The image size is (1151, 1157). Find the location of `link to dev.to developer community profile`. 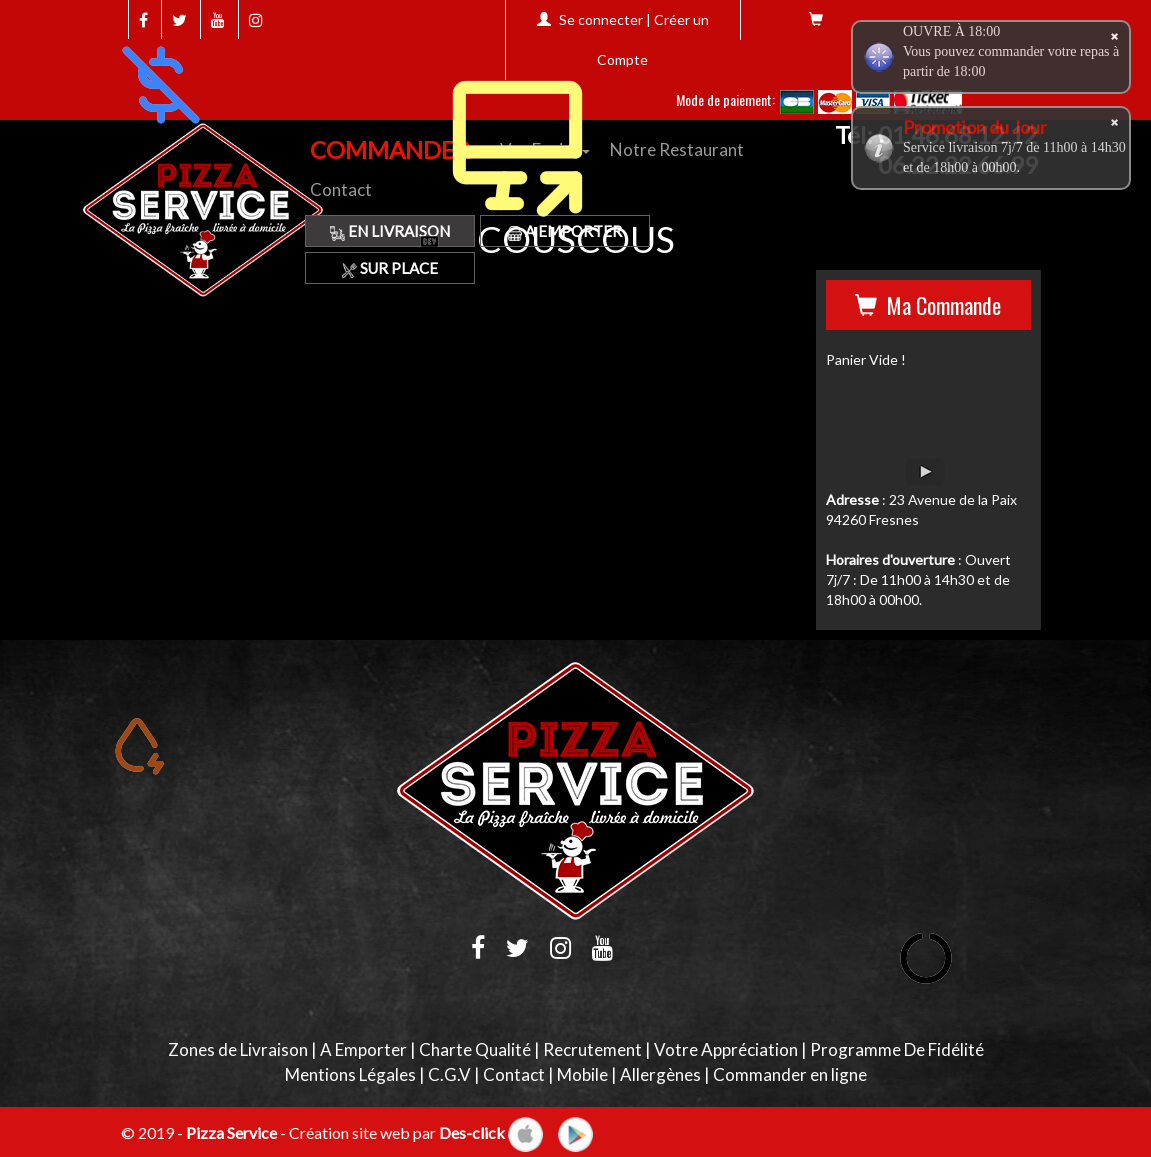

link to dev.to developer community profile is located at coordinates (429, 241).